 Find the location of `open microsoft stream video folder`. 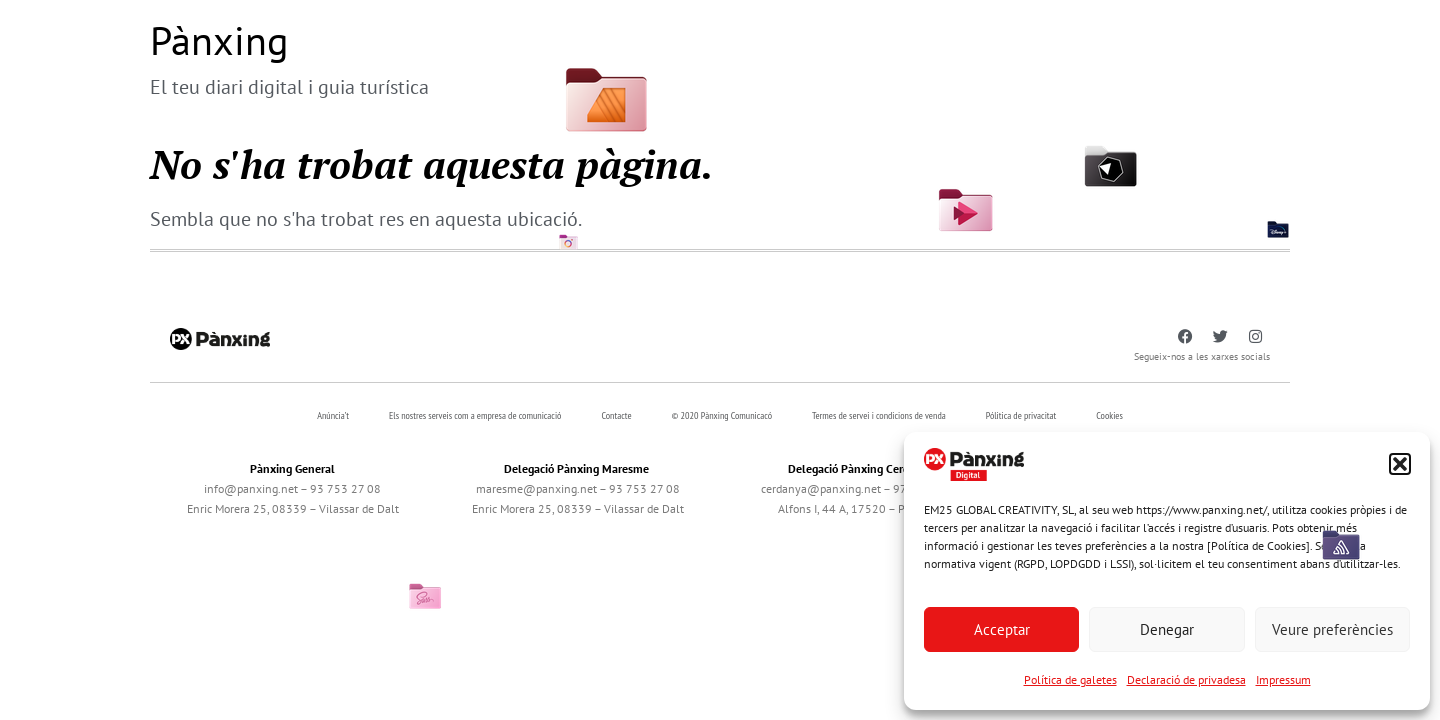

open microsoft stream video folder is located at coordinates (965, 211).